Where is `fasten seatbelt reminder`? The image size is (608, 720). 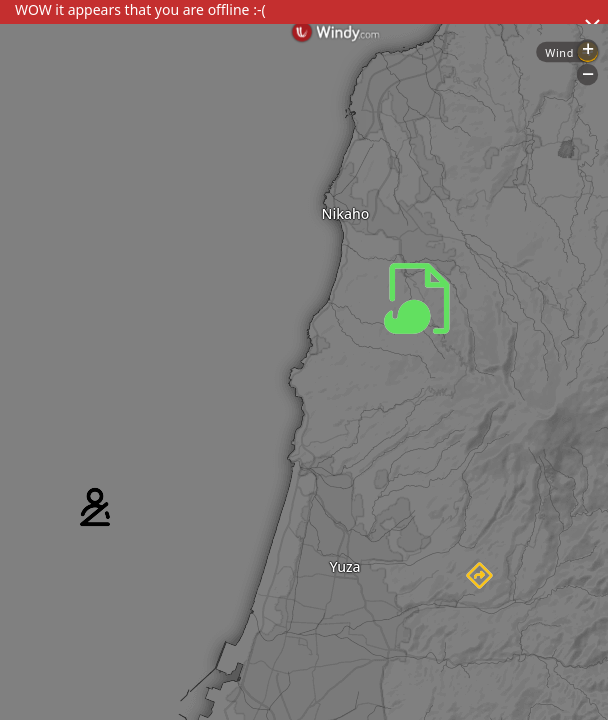 fasten seatbelt reminder is located at coordinates (95, 507).